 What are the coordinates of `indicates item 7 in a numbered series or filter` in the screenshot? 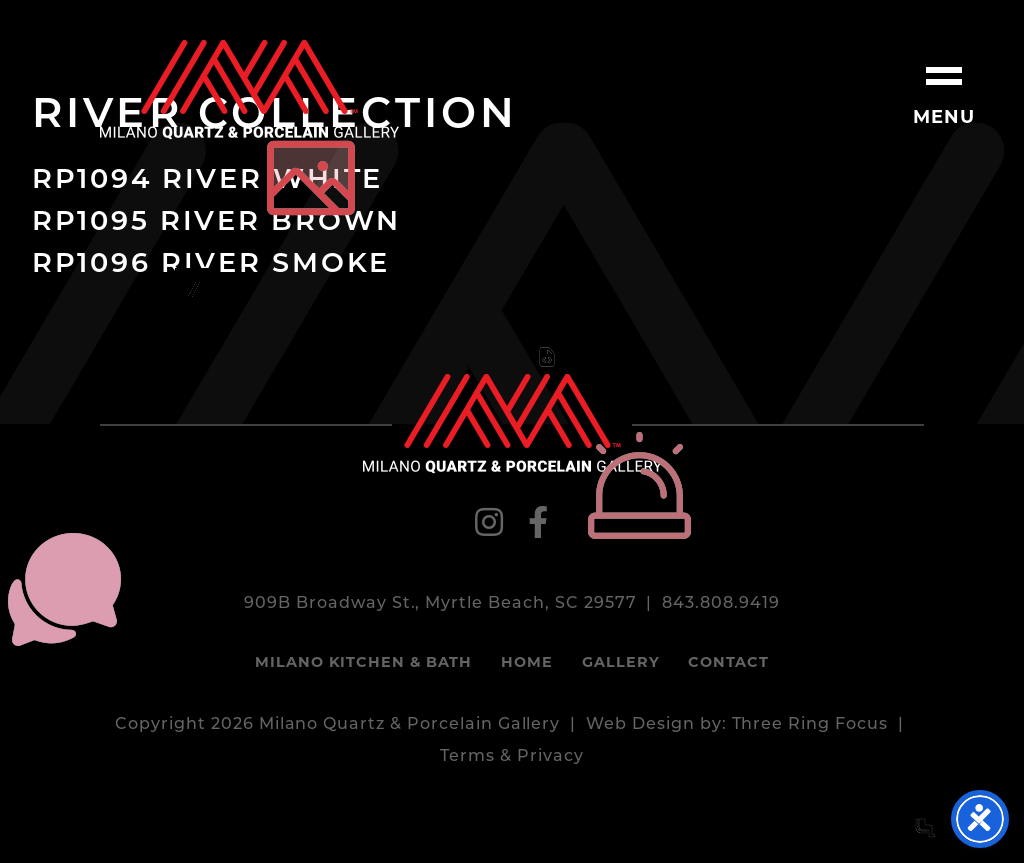 It's located at (190, 291).